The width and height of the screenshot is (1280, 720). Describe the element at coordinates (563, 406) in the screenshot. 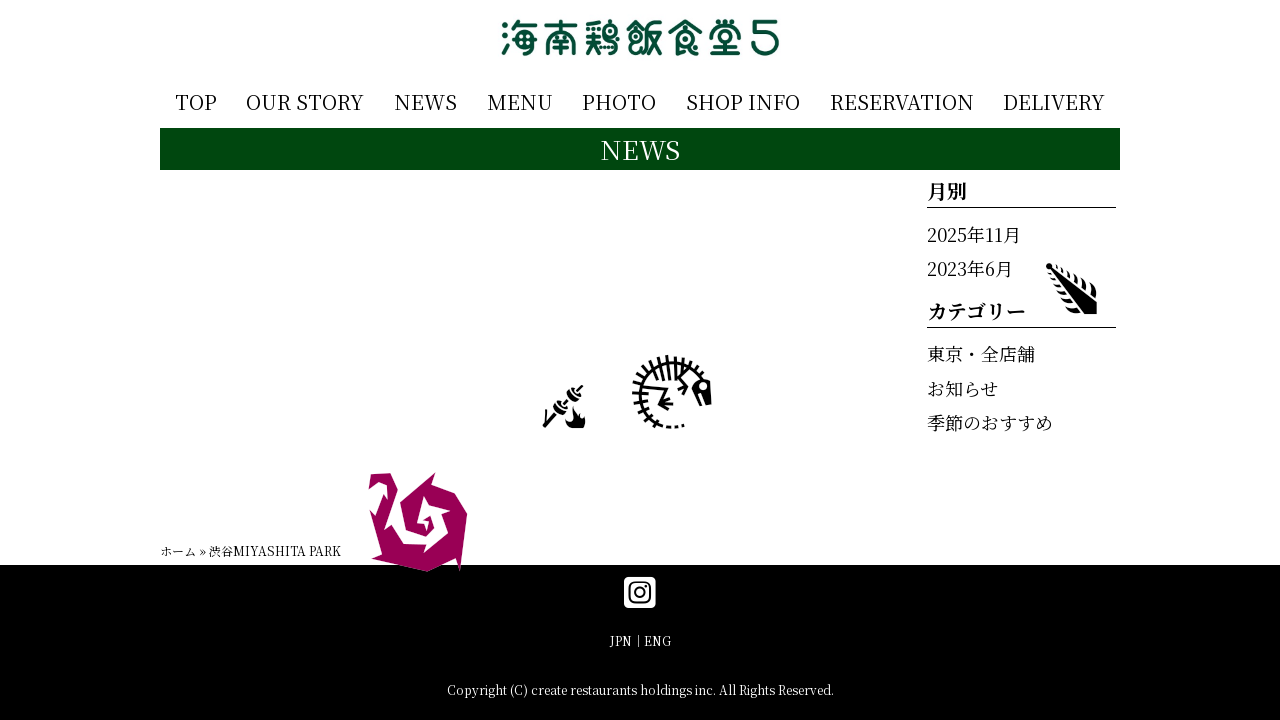

I see `roast marshmallows over a campfire` at that location.